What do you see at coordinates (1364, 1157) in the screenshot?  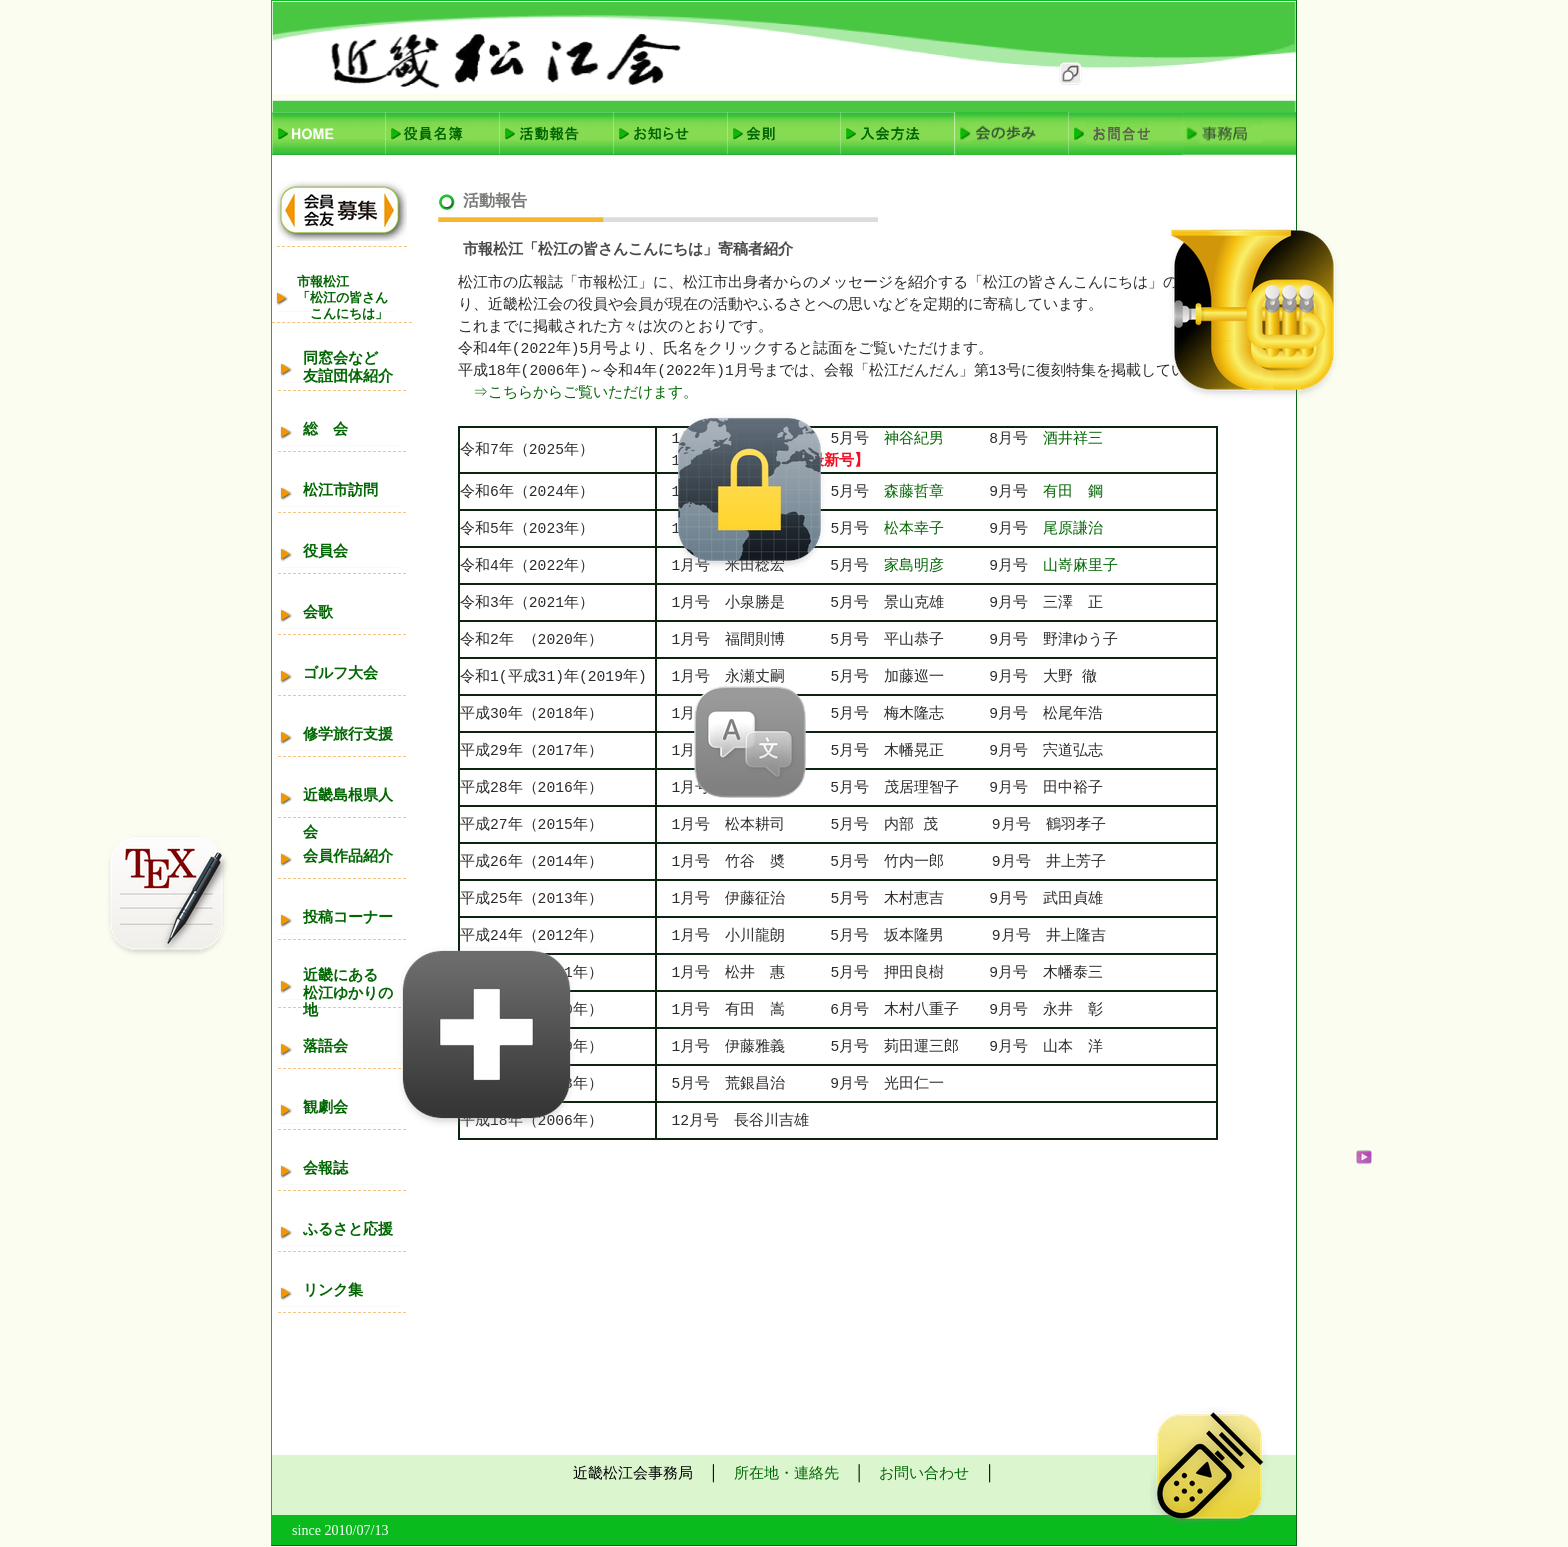 I see `open totem media player` at bounding box center [1364, 1157].